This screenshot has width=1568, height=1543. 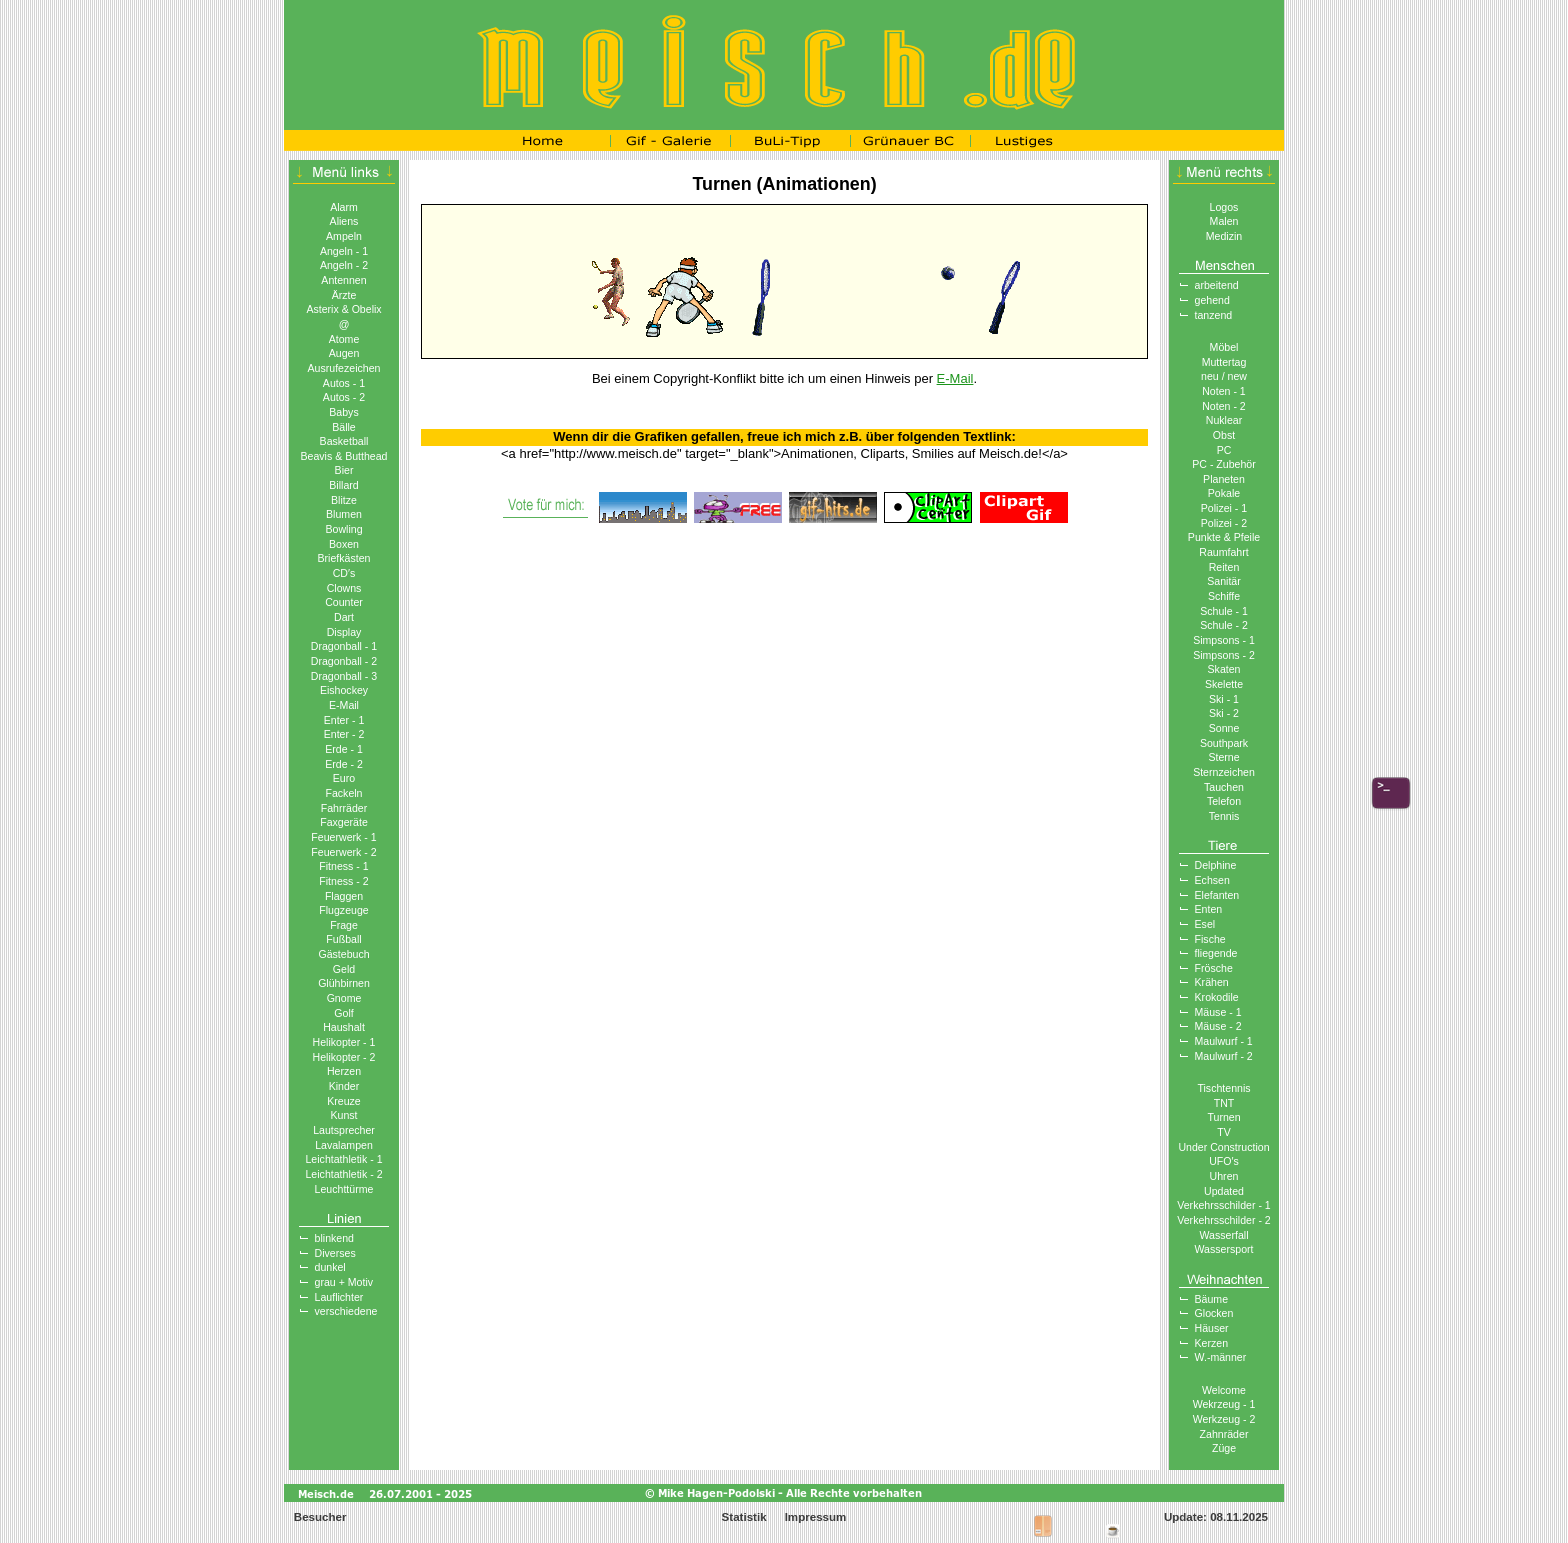 I want to click on launch caffeine app to prevent sleep mode, so click(x=1113, y=1531).